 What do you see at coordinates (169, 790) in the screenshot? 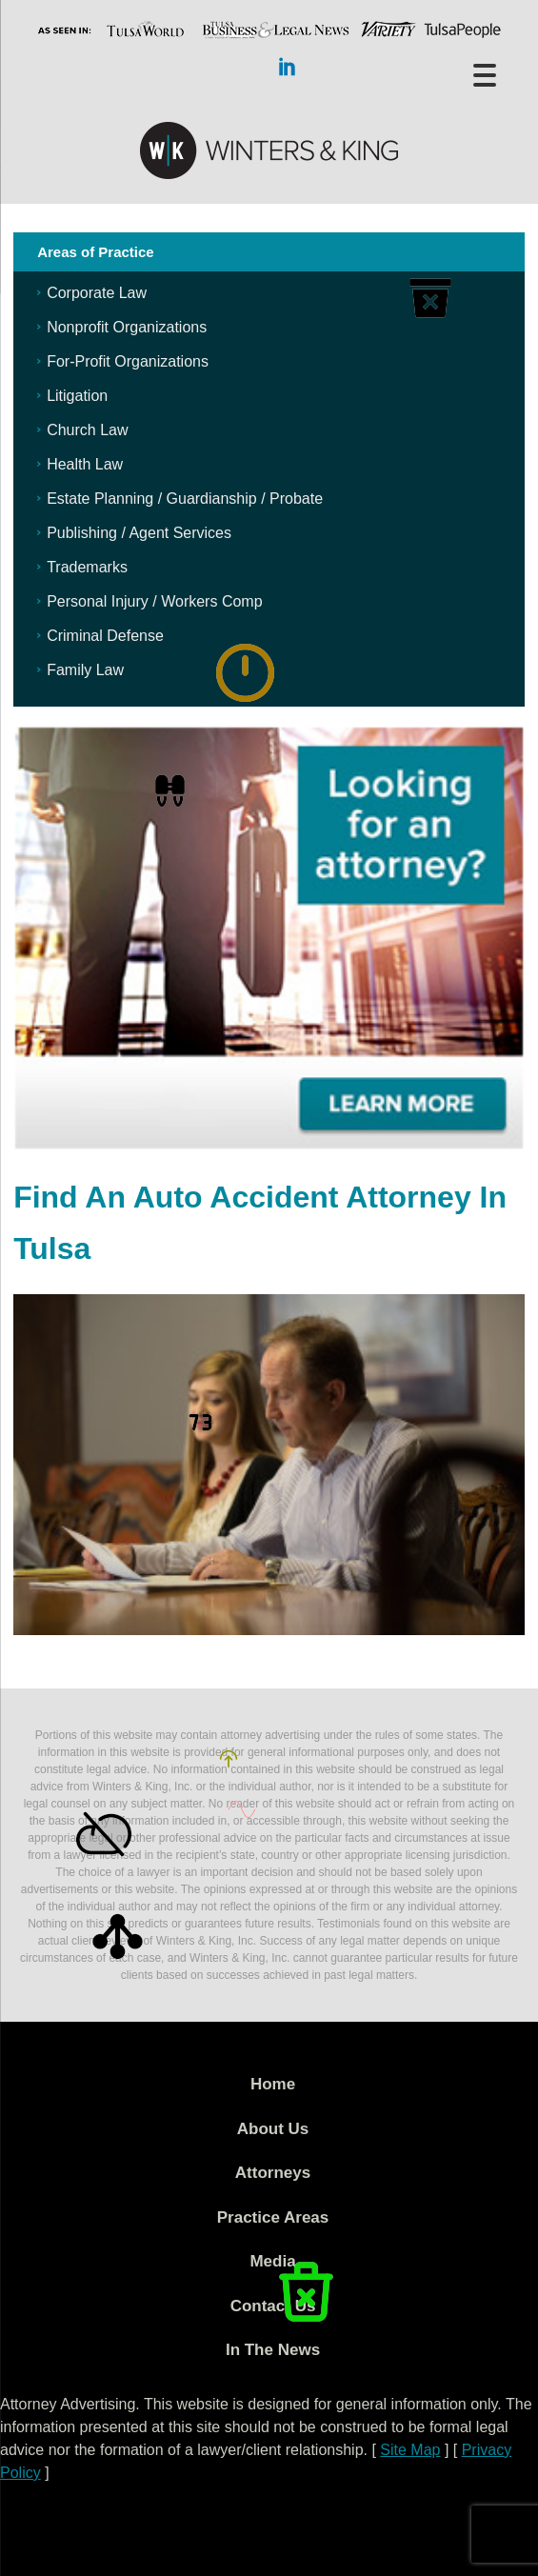
I see `activate boost or turbo mode` at bounding box center [169, 790].